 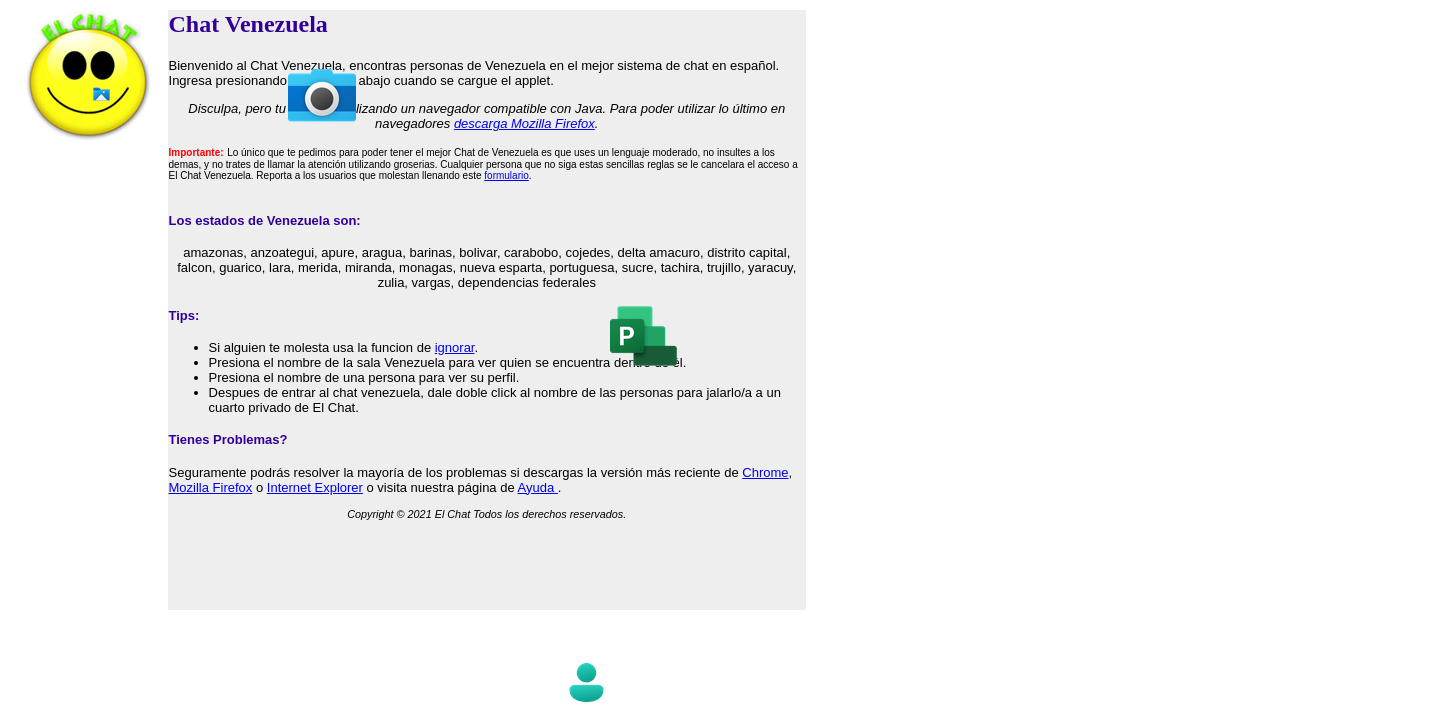 I want to click on view user profile, so click(x=586, y=682).